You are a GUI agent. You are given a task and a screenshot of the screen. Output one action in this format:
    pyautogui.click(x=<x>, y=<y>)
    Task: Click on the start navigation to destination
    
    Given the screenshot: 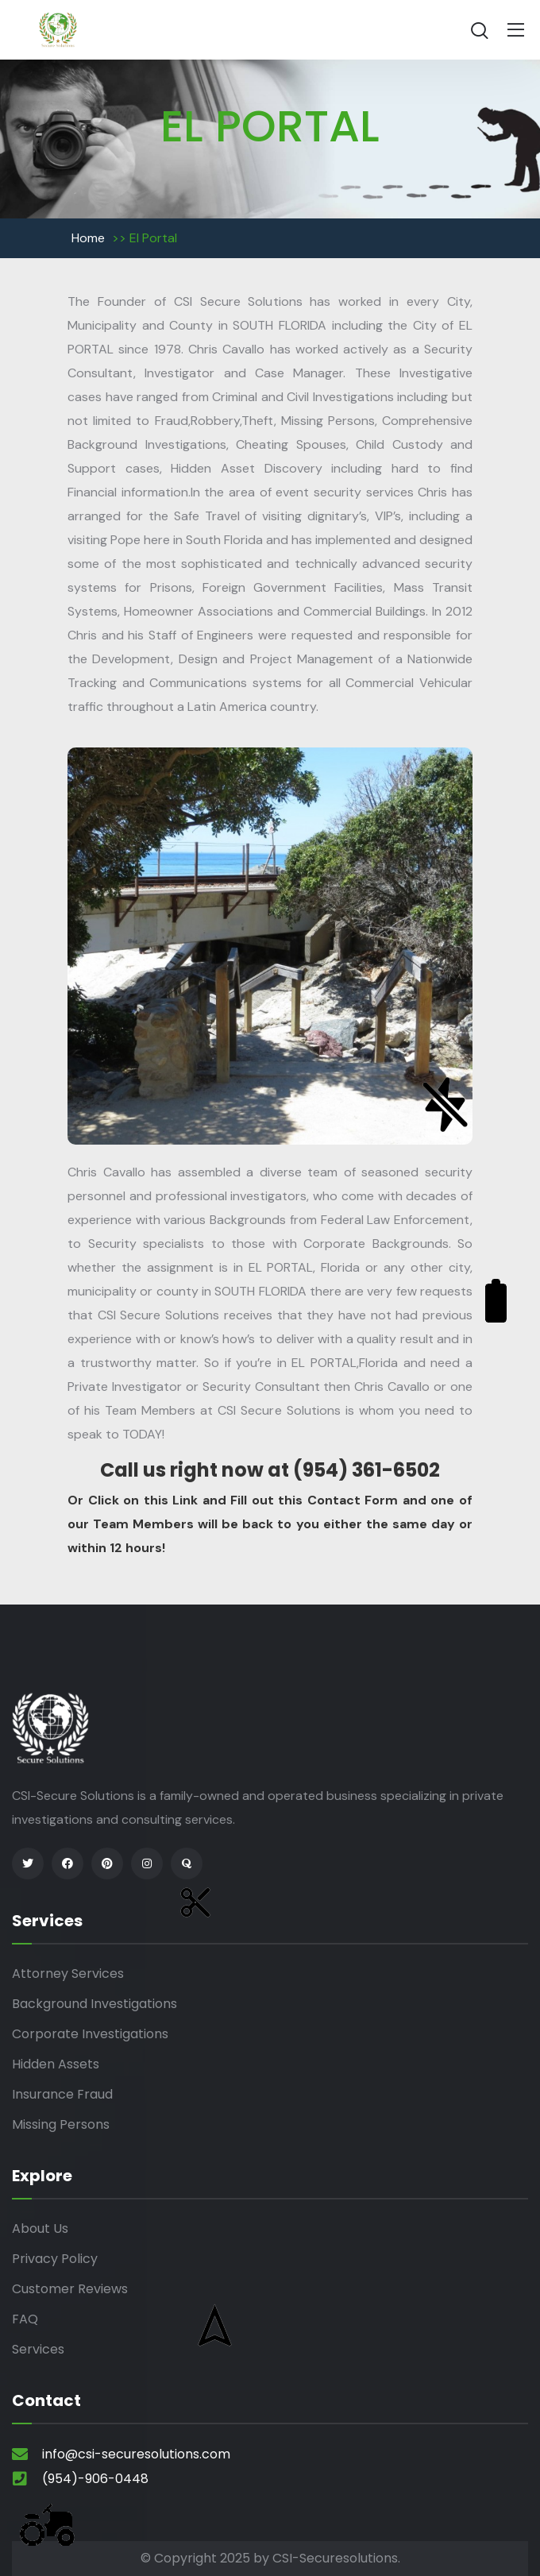 What is the action you would take?
    pyautogui.click(x=214, y=2326)
    